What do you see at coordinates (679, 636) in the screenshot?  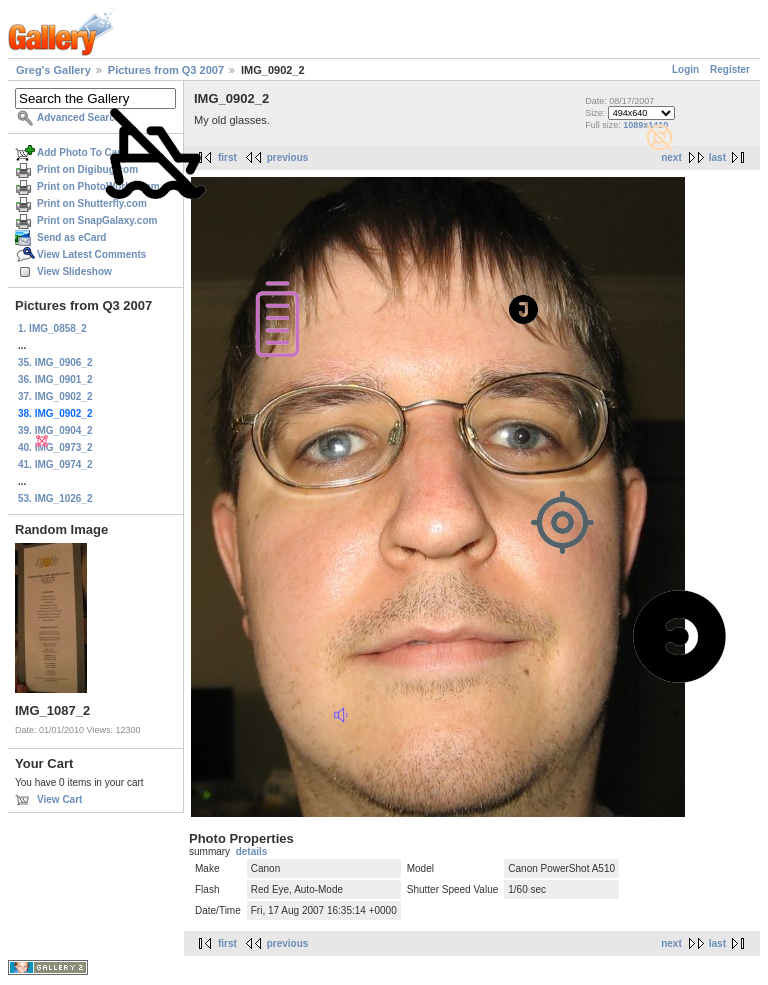 I see `indicates copyleft or open-source licensing` at bounding box center [679, 636].